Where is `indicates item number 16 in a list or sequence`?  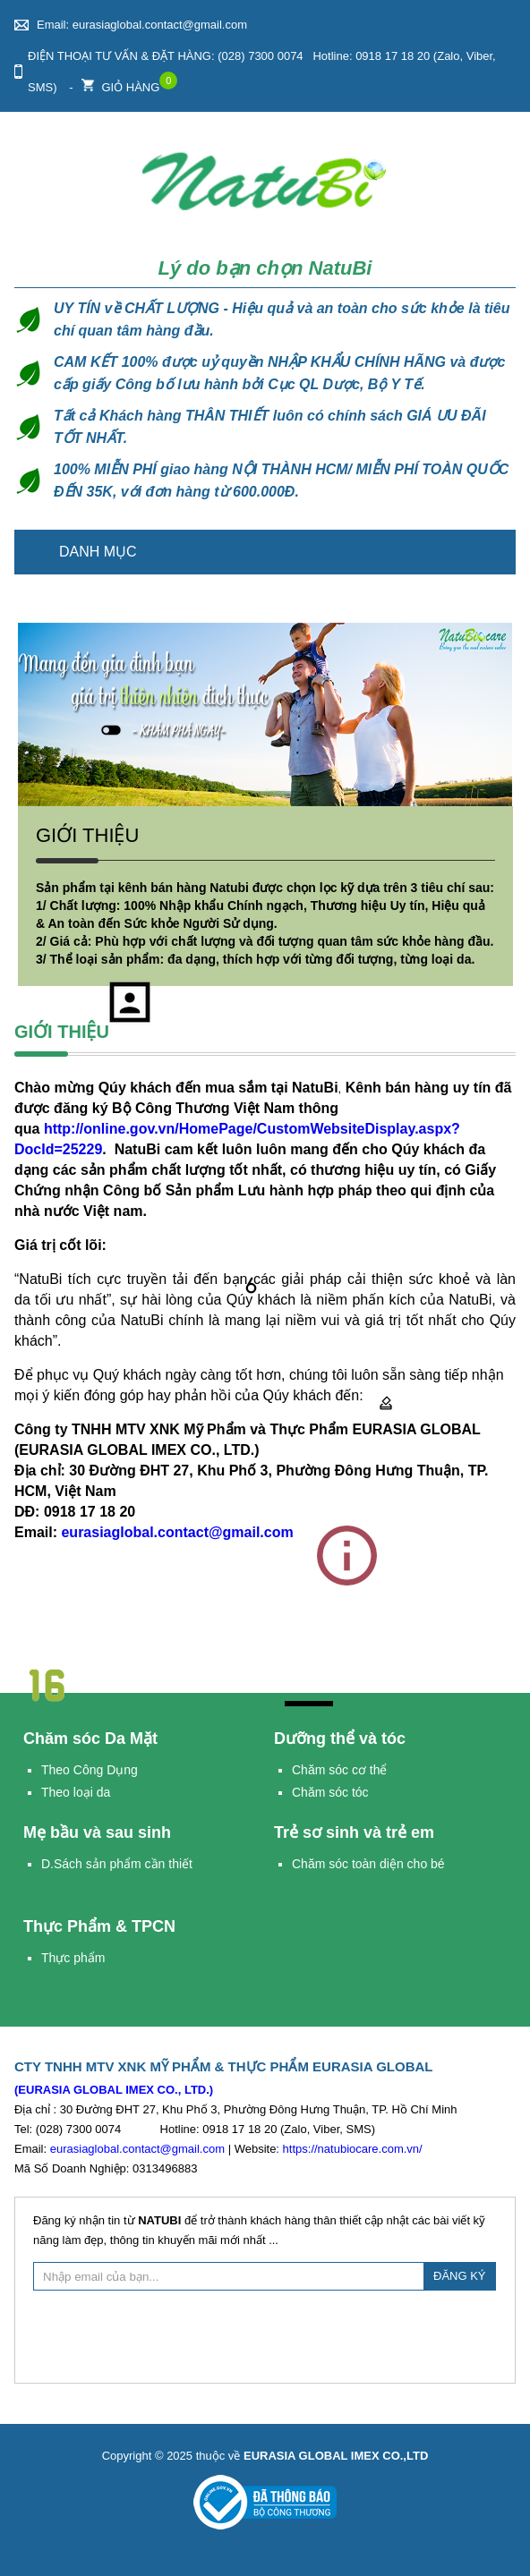 indicates item number 16 in a list or sequence is located at coordinates (45, 1685).